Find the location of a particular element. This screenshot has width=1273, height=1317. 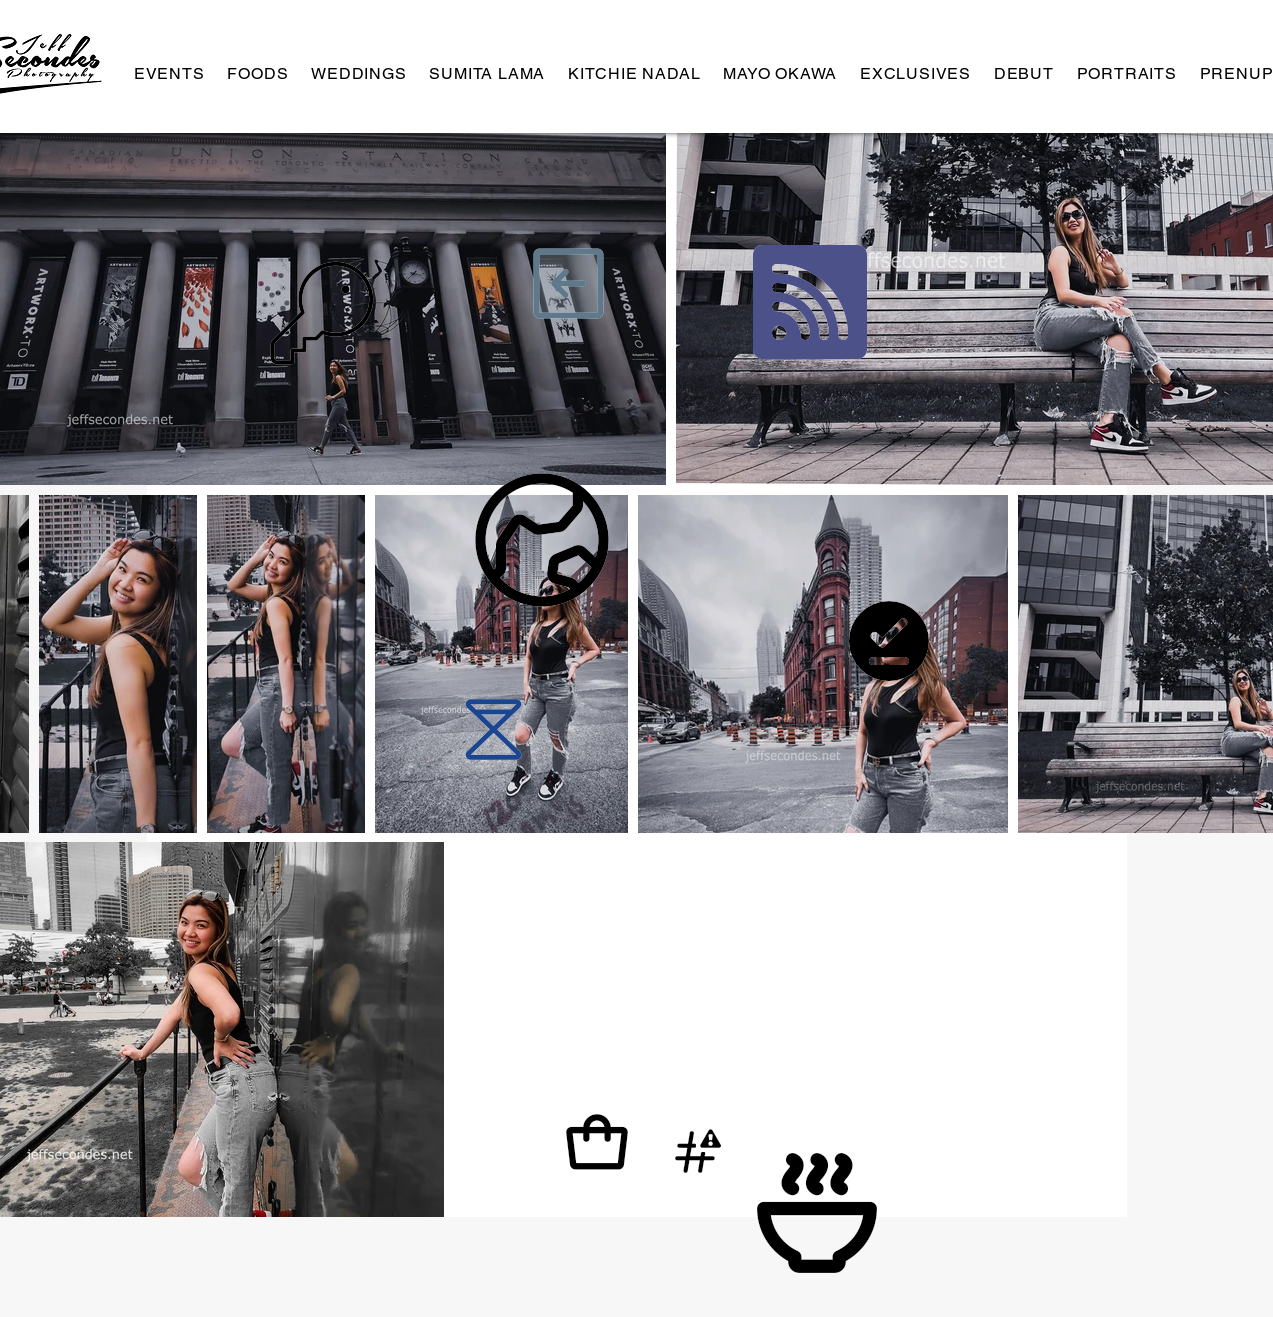

indicates content is available offline is located at coordinates (889, 641).